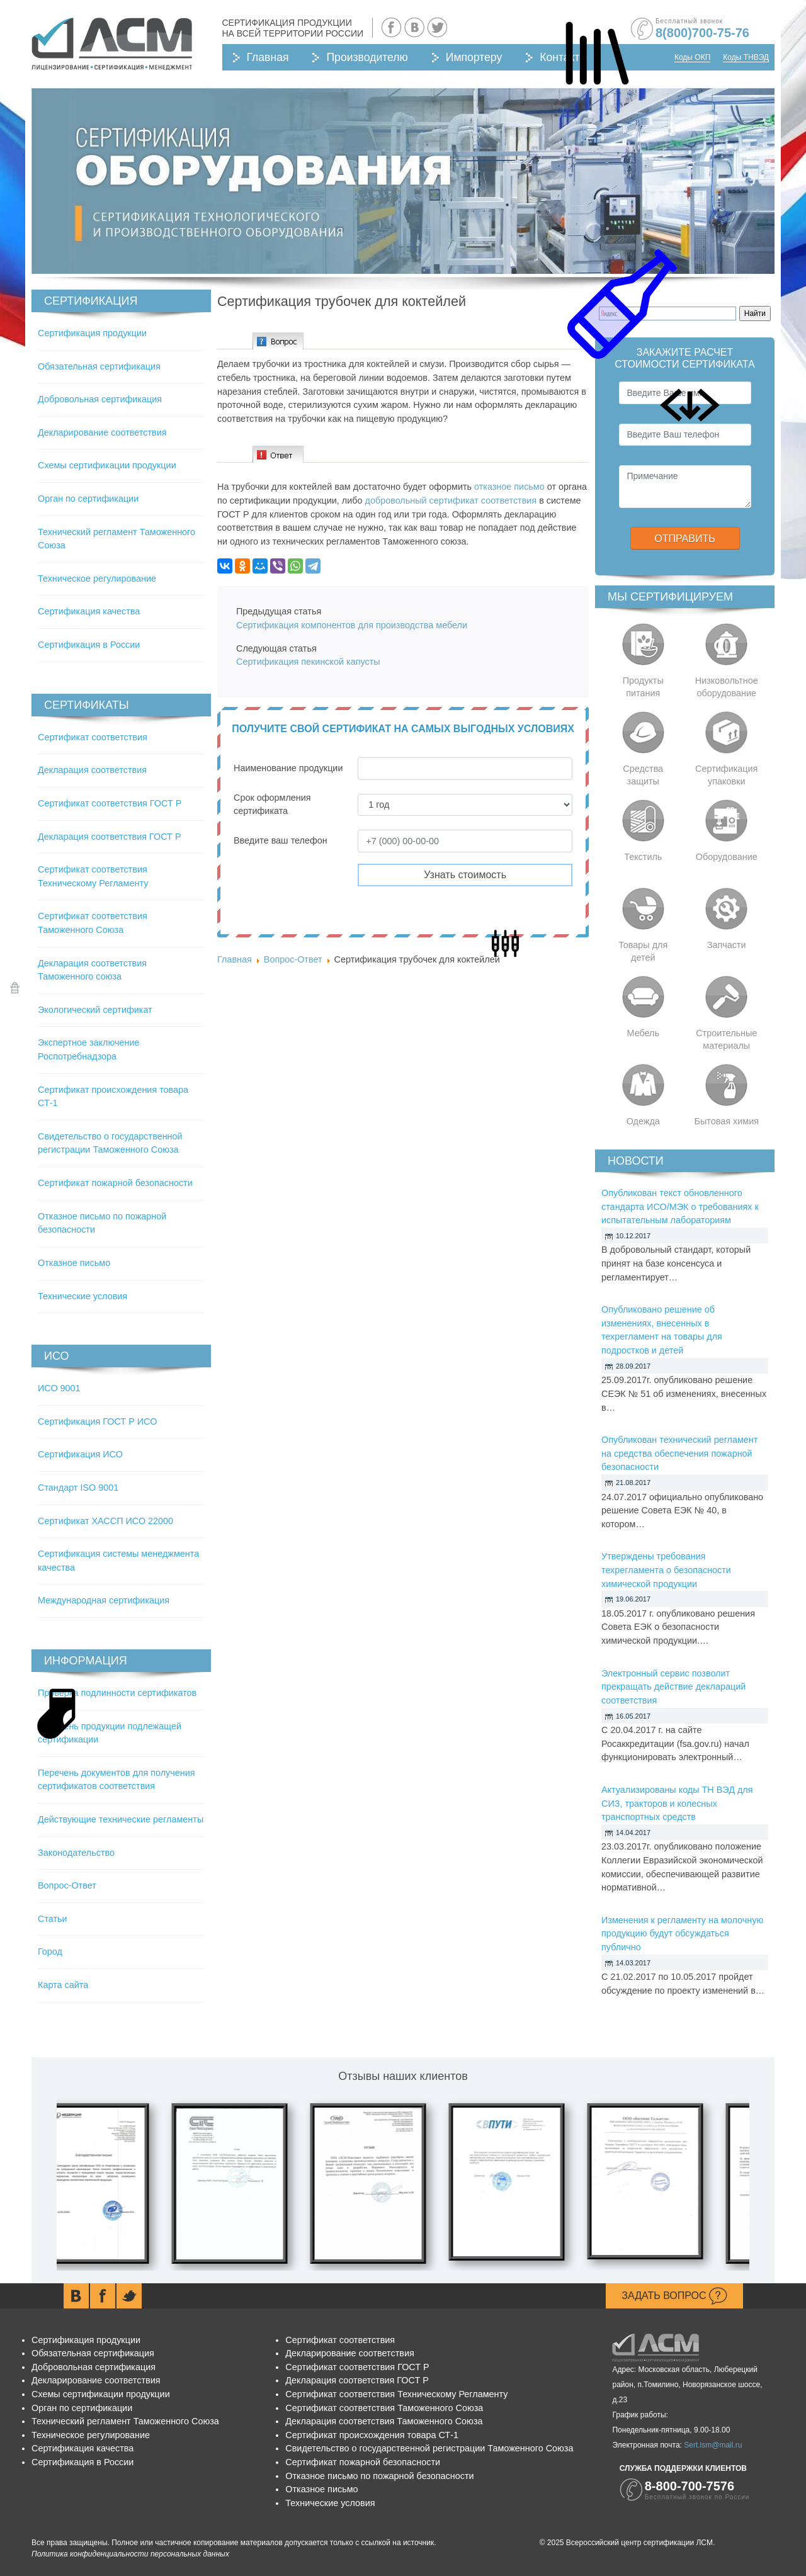 Image resolution: width=806 pixels, height=2576 pixels. Describe the element at coordinates (505, 943) in the screenshot. I see `configure audio/video input settings` at that location.